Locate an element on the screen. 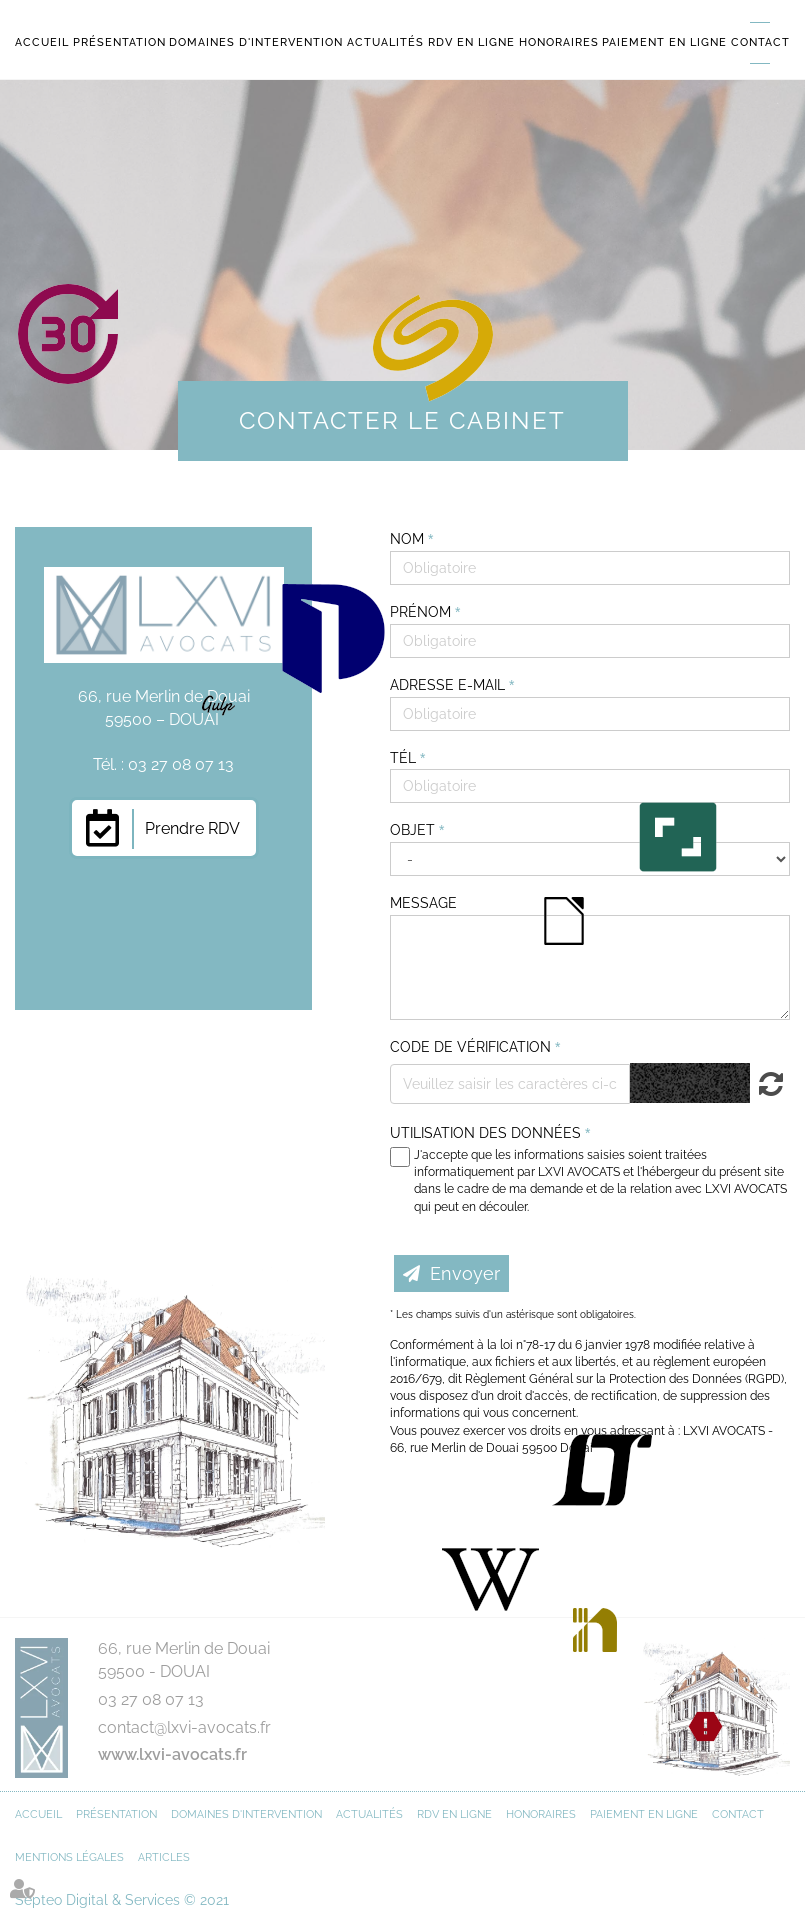  infracost cloud cost estimation tool logo is located at coordinates (595, 1630).